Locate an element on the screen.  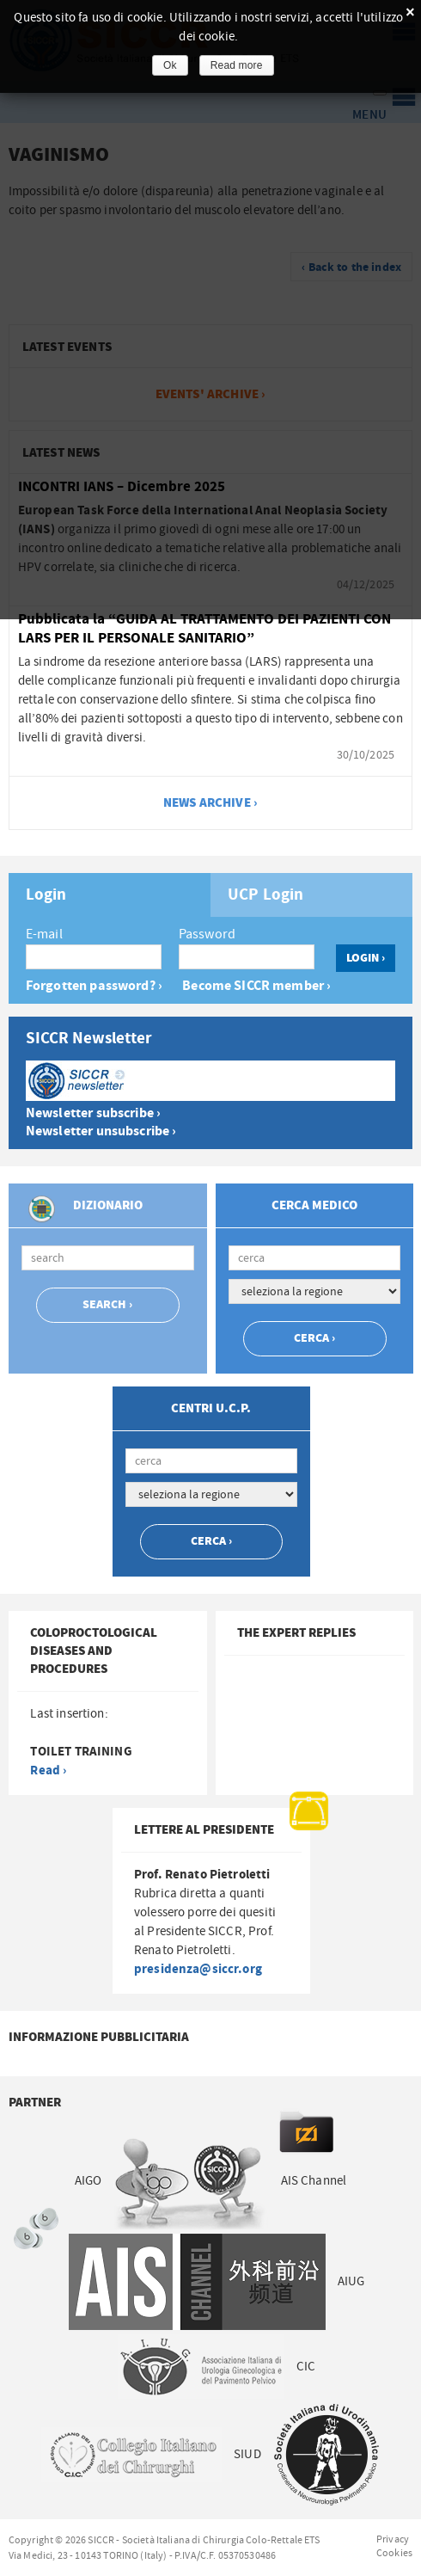
open folder containing zig programming language files is located at coordinates (306, 2132).